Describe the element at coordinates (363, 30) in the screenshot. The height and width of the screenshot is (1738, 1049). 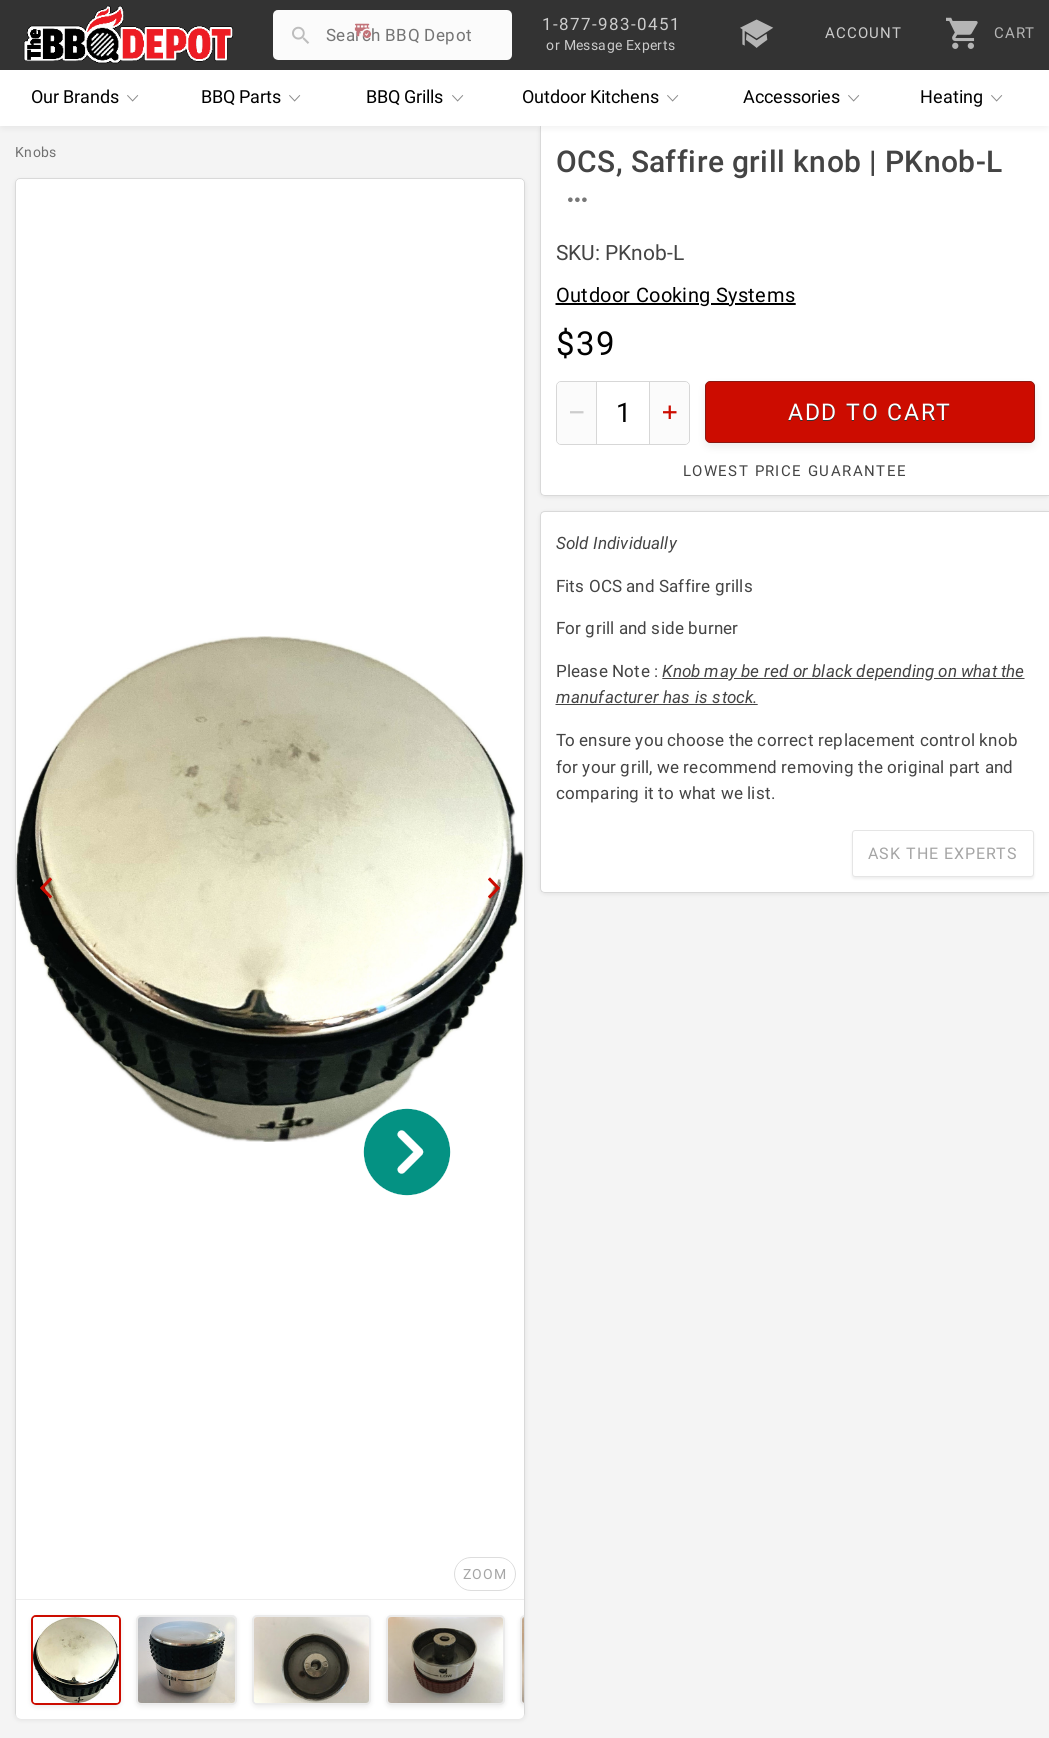
I see `bridge inspection verified or approved` at that location.